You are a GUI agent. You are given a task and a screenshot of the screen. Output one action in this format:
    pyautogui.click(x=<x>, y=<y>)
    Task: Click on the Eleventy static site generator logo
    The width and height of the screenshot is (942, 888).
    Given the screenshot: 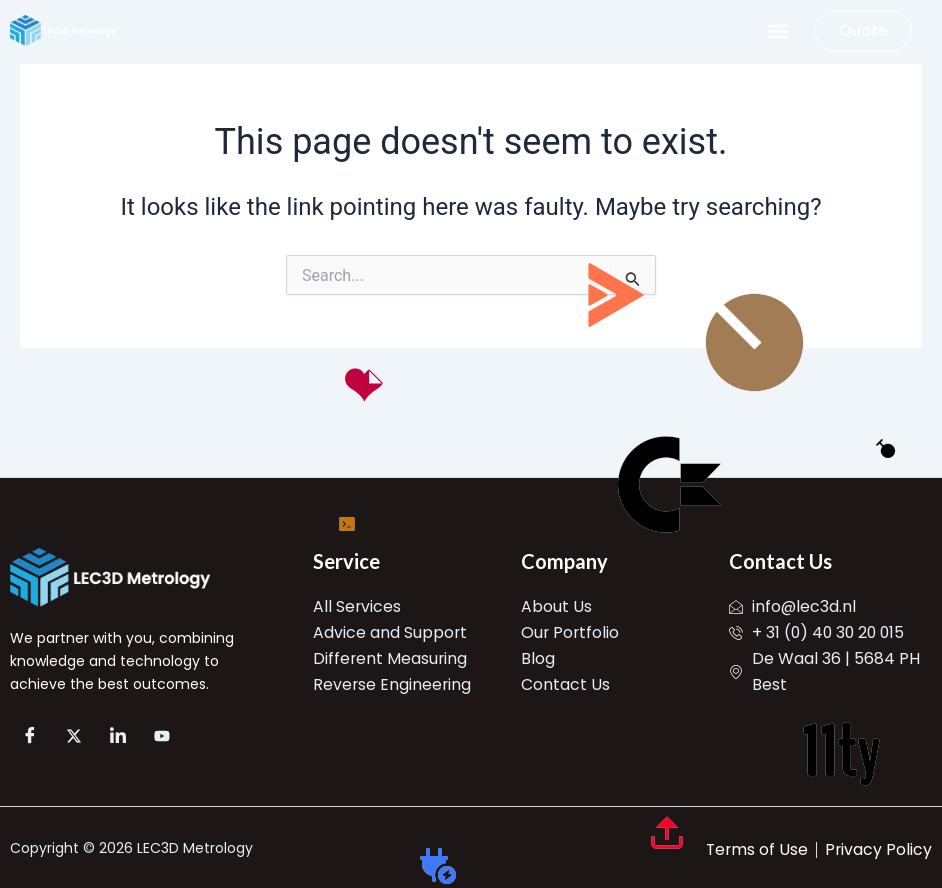 What is the action you would take?
    pyautogui.click(x=841, y=749)
    